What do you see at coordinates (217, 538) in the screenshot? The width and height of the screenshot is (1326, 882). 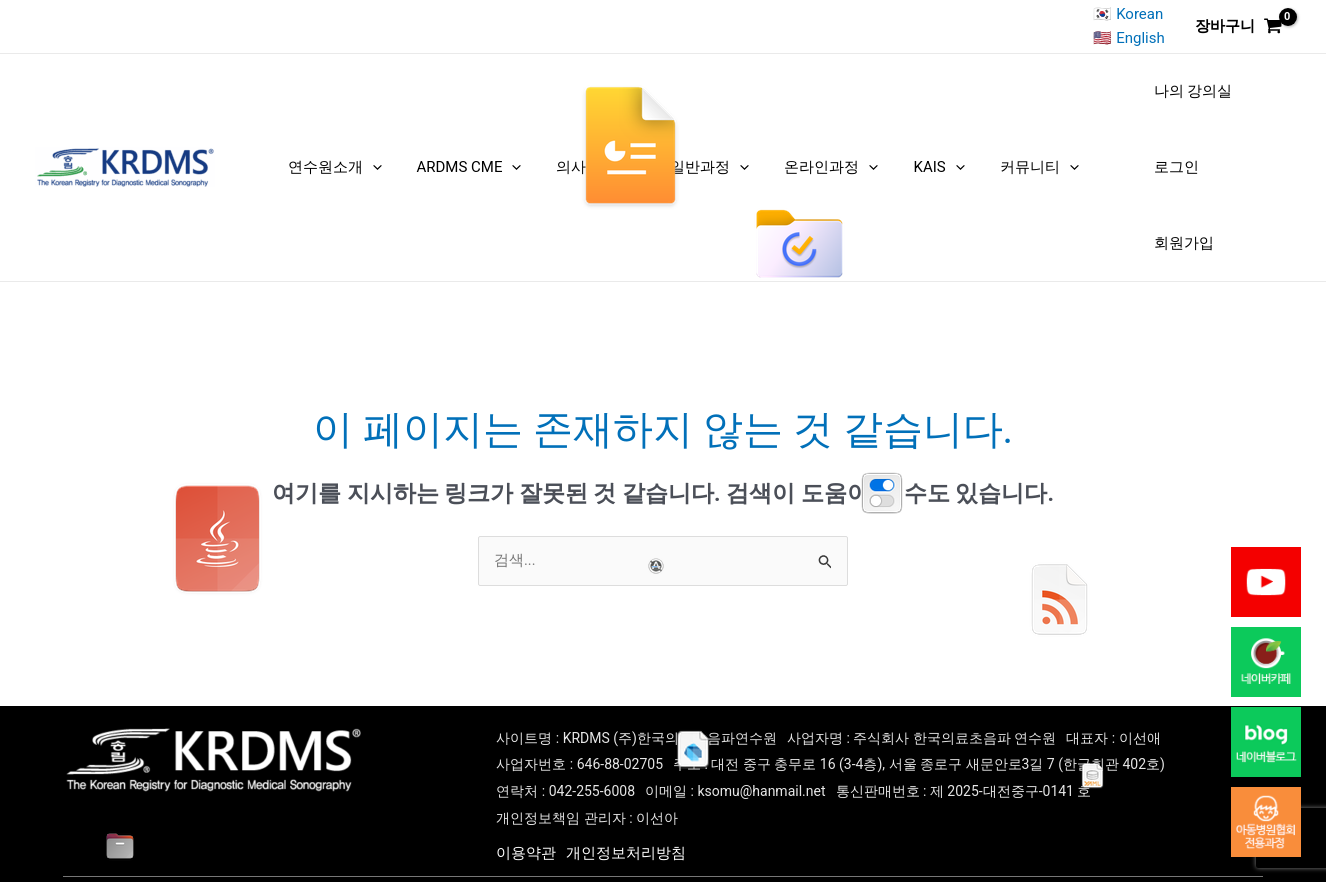 I see `indicates a java source code file` at bounding box center [217, 538].